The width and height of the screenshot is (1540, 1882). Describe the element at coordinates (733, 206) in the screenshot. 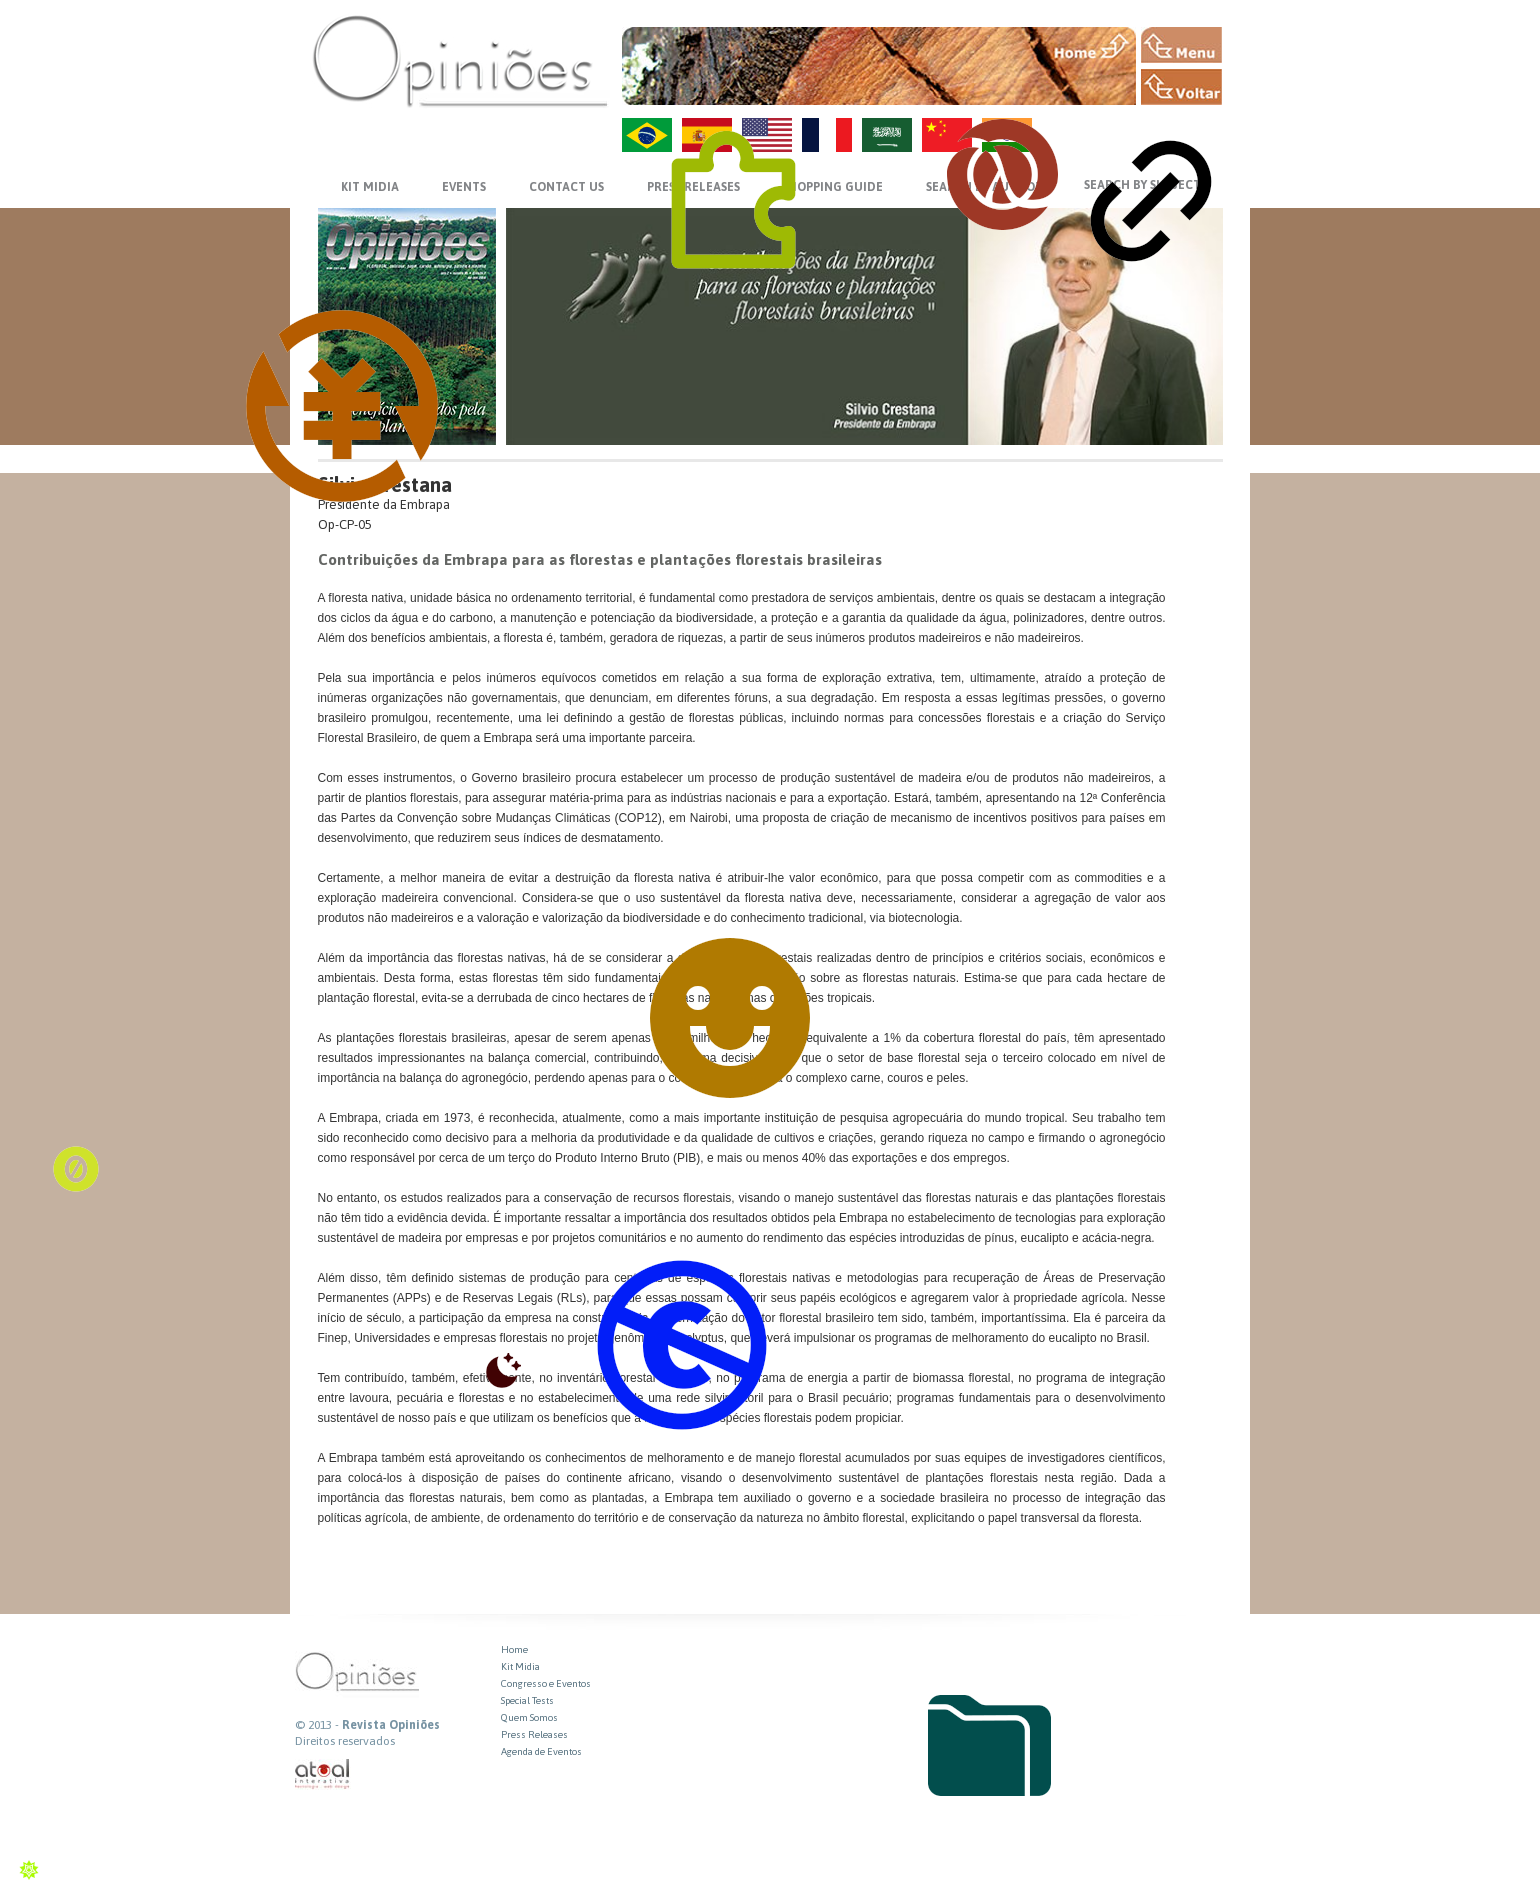

I see `access plugins or extensions` at that location.